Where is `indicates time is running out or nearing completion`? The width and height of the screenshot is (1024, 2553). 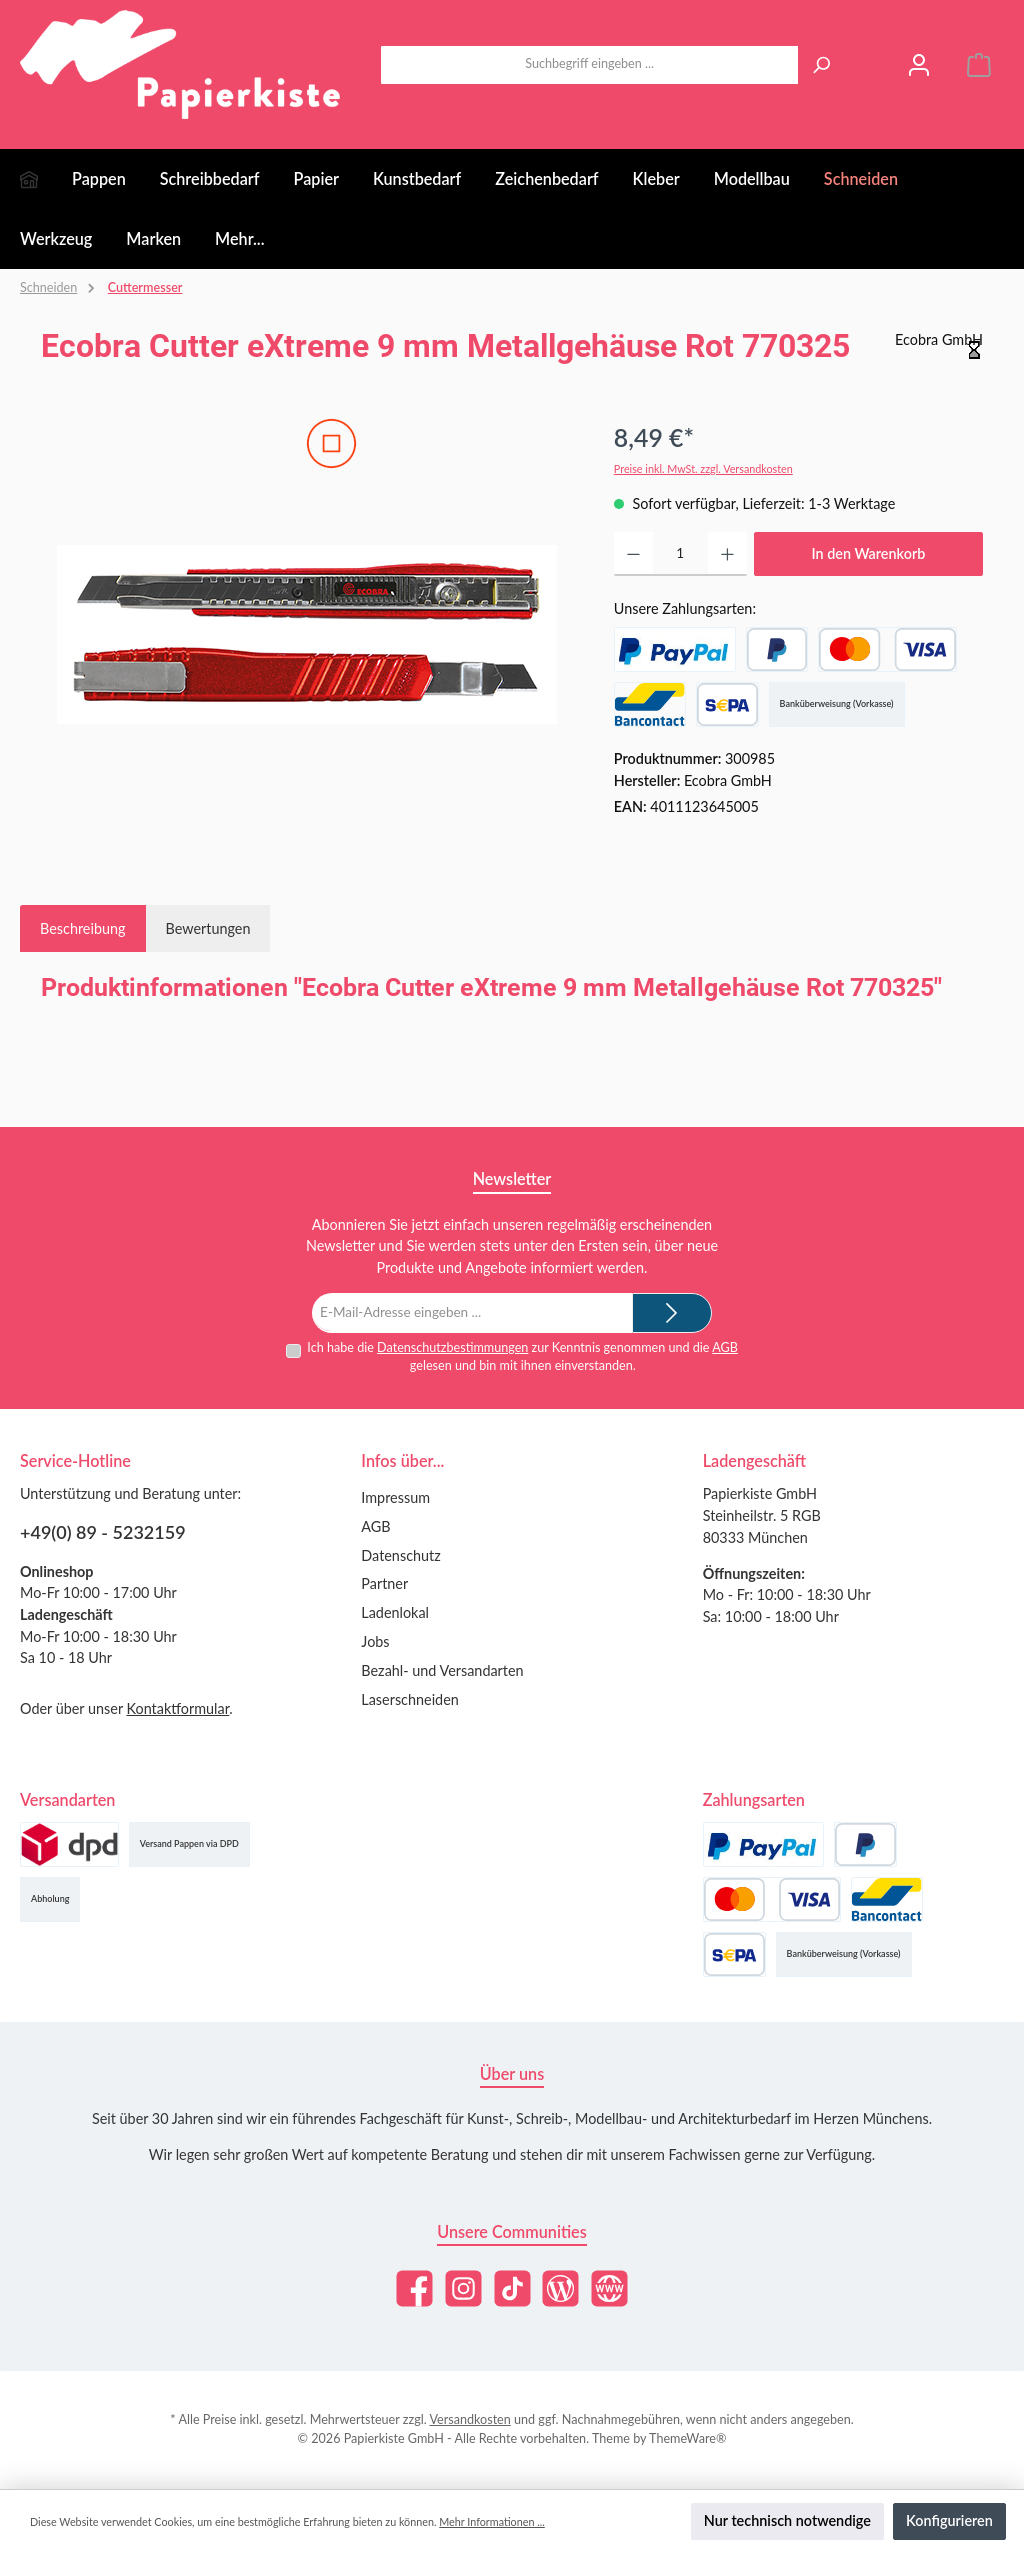 indicates time is running out or nearing completion is located at coordinates (974, 350).